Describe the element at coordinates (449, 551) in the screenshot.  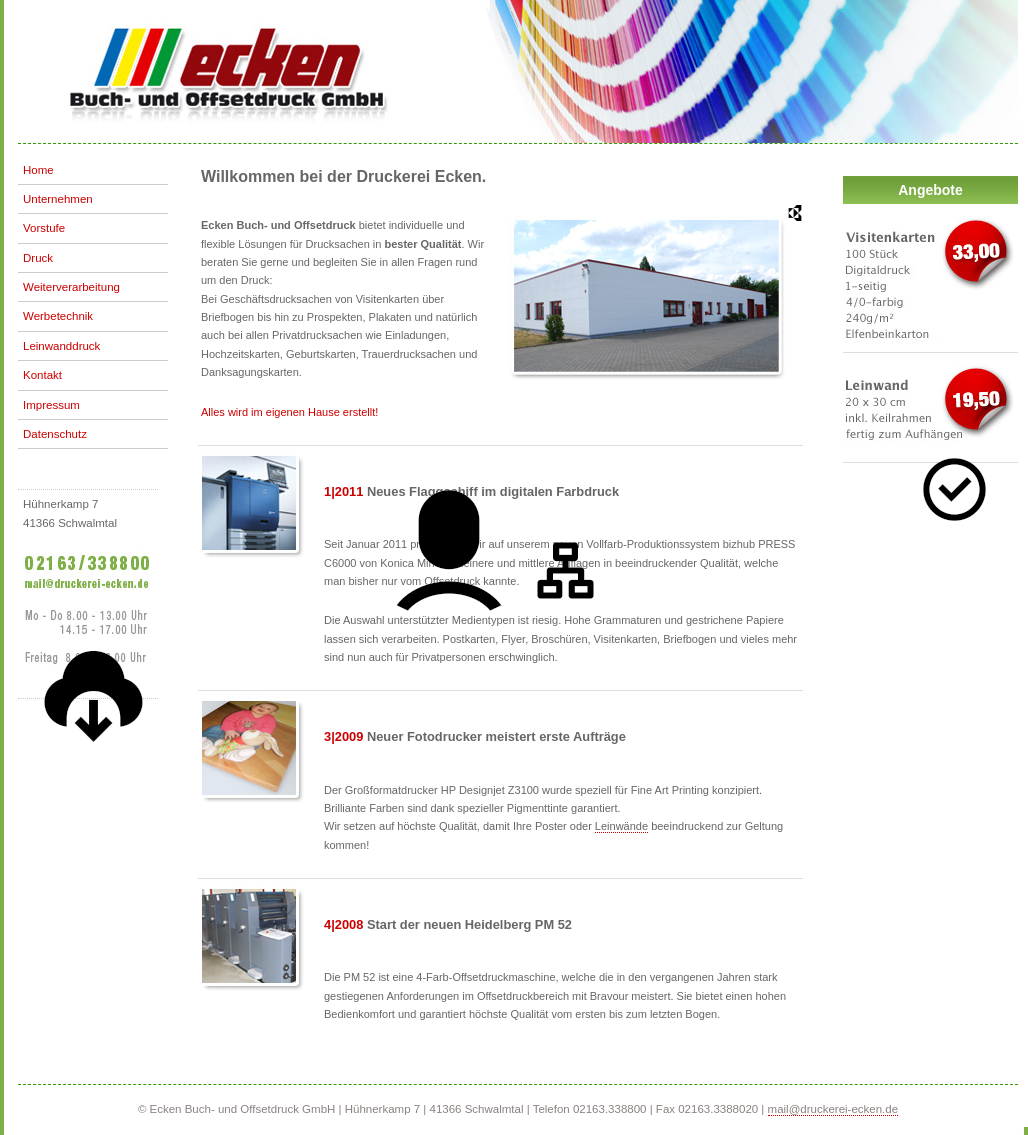
I see `view your profile` at that location.